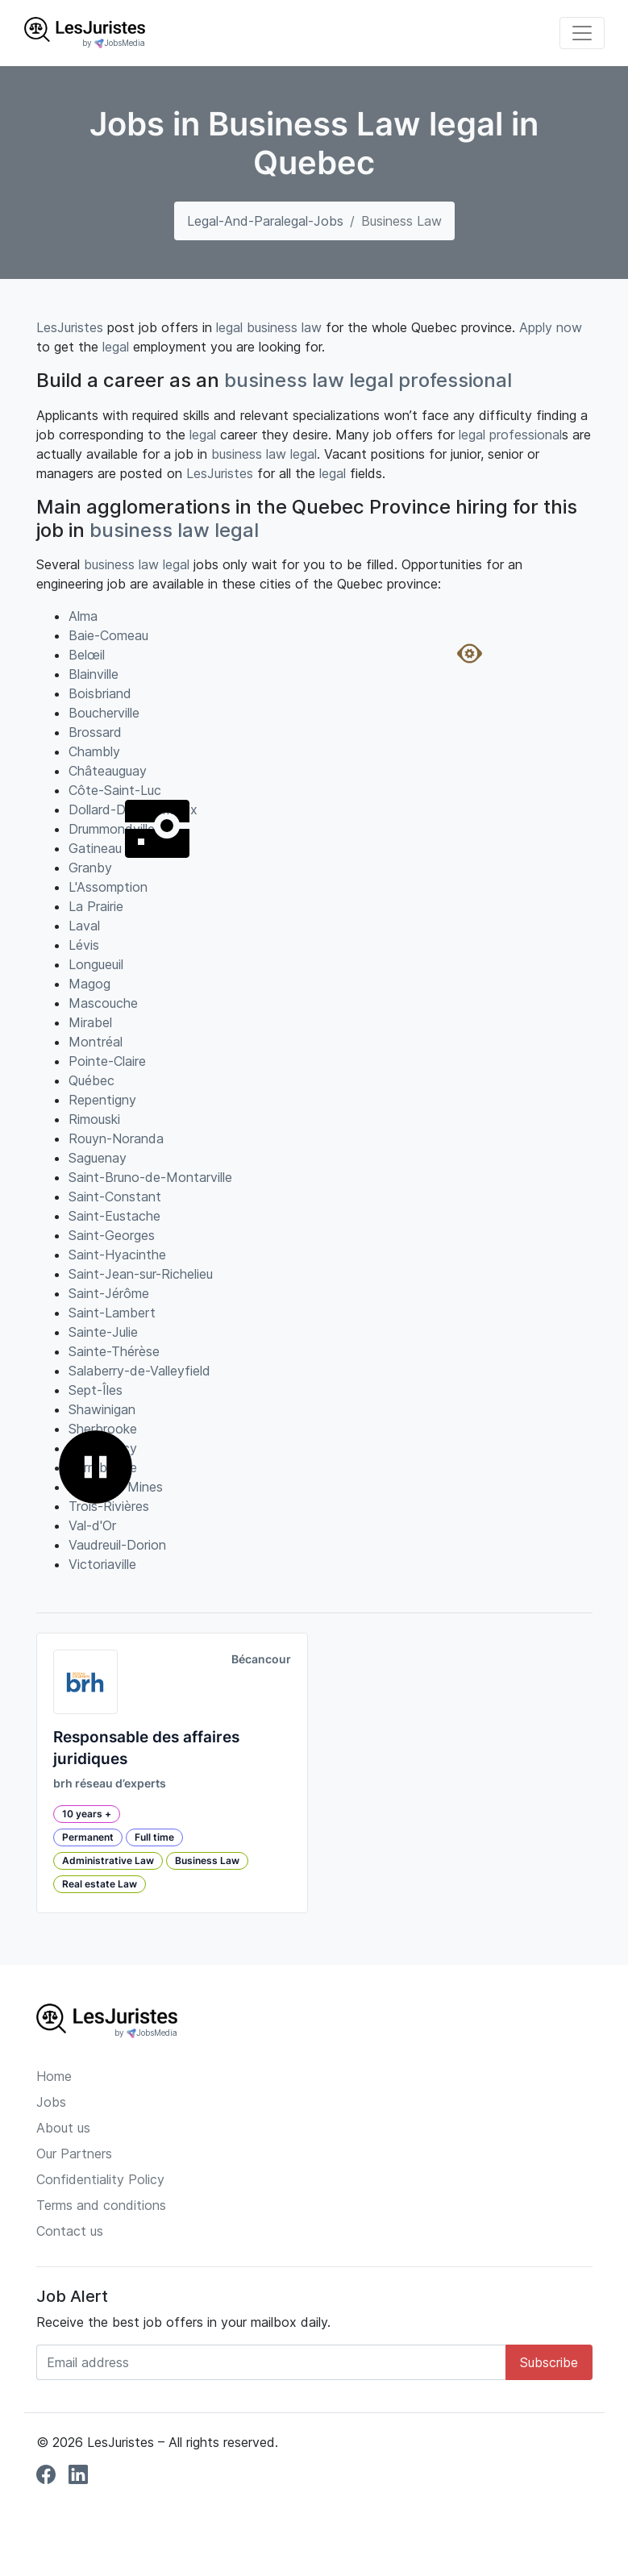  Describe the element at coordinates (157, 829) in the screenshot. I see `connect to a projector or external display` at that location.